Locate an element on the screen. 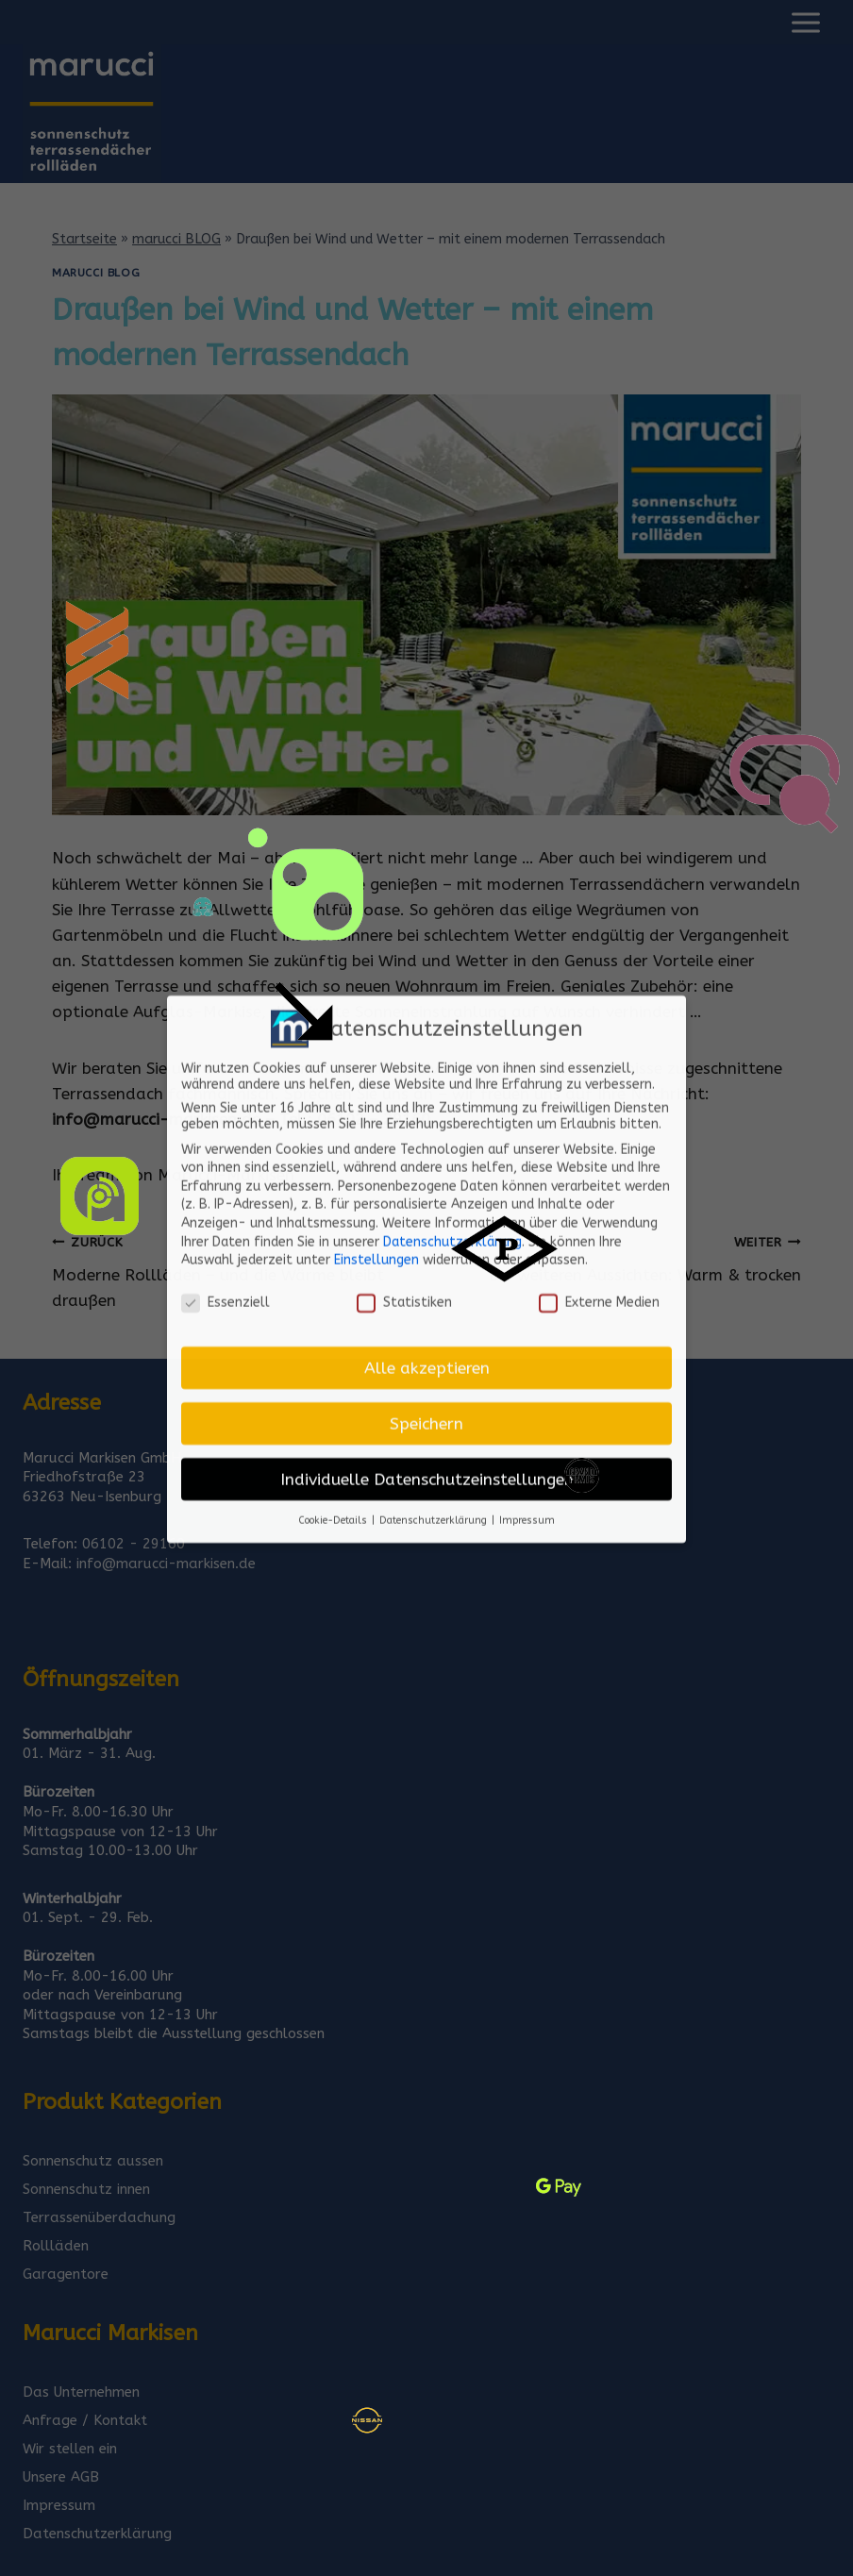 This screenshot has width=853, height=2576. nuget package manager logo is located at coordinates (306, 884).